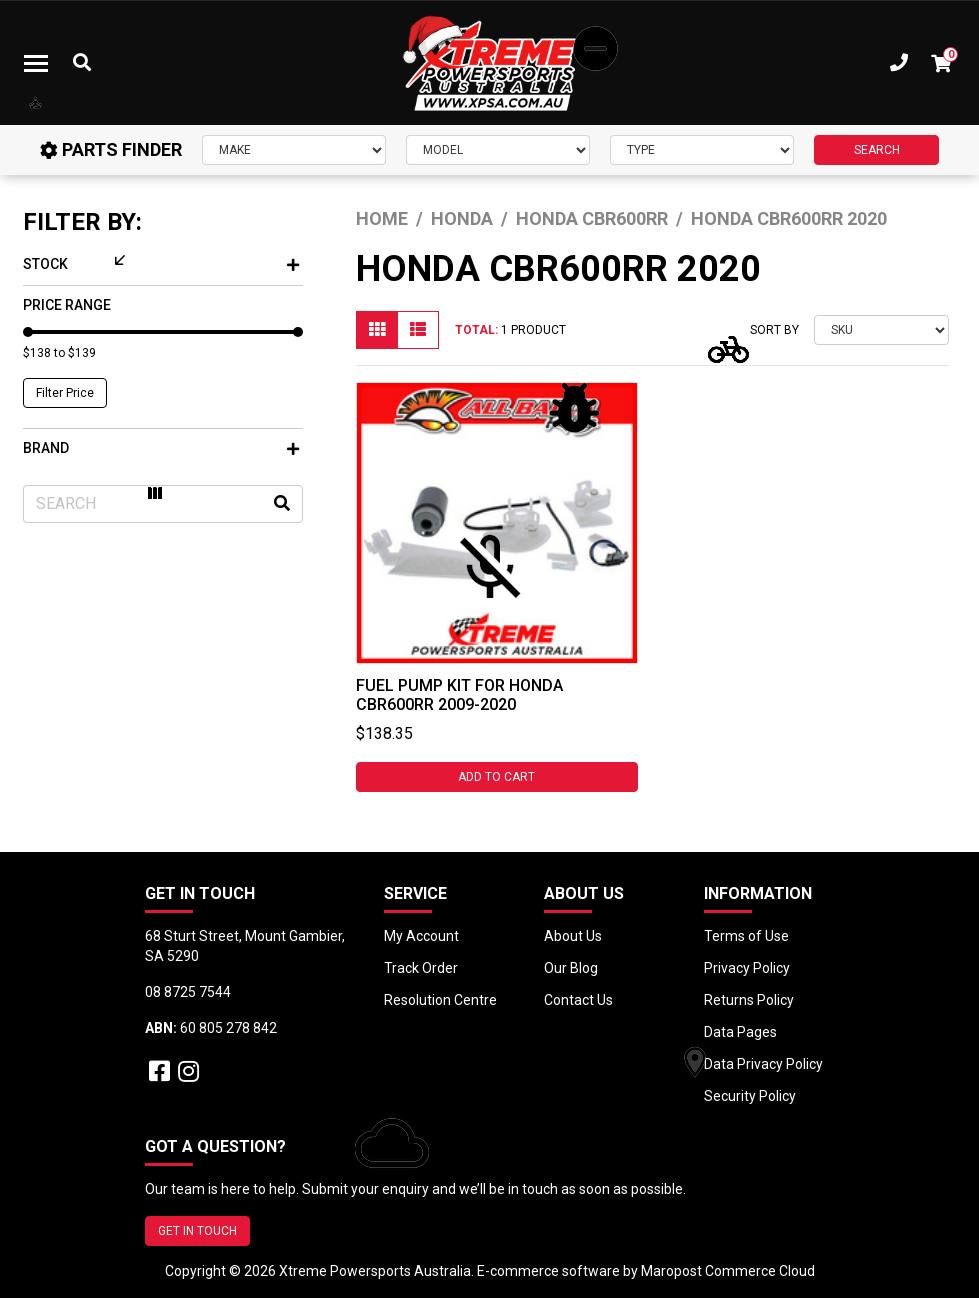 The image size is (979, 1298). I want to click on mute your microphone, so click(490, 568).